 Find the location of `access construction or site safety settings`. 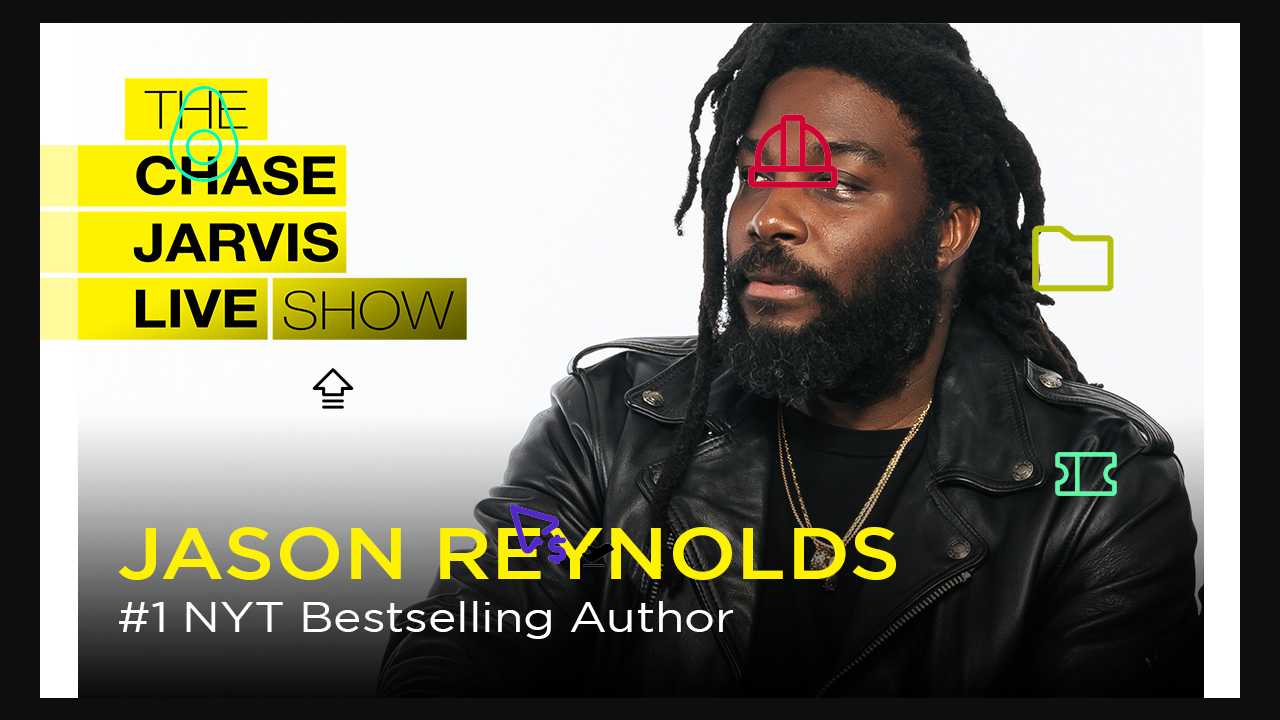

access construction or site safety settings is located at coordinates (793, 156).